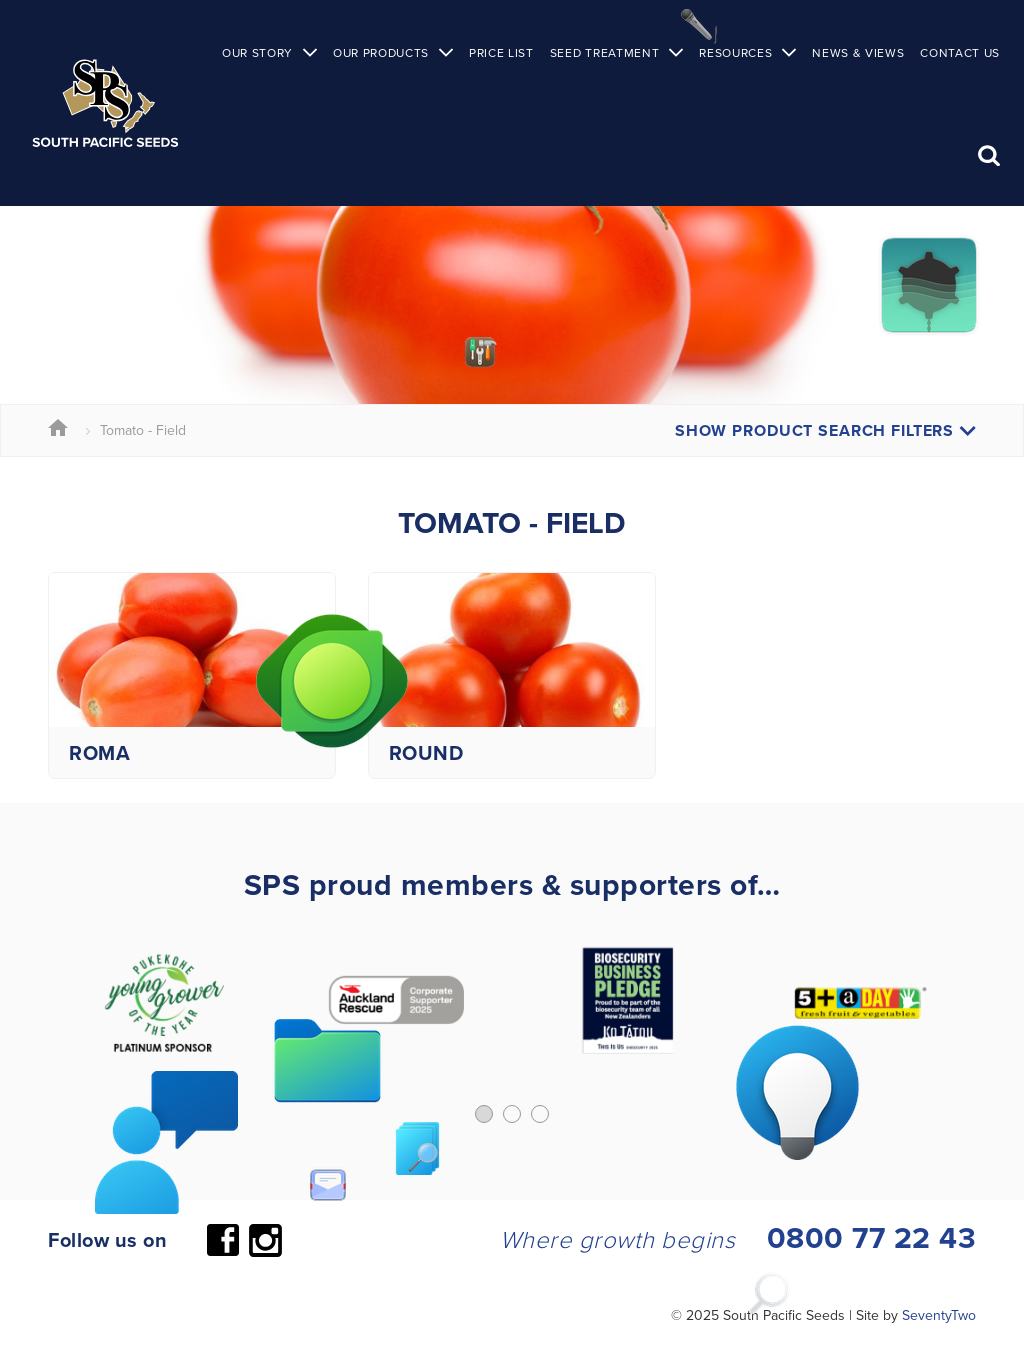 This screenshot has height=1360, width=1024. I want to click on open the search application, so click(769, 1292).